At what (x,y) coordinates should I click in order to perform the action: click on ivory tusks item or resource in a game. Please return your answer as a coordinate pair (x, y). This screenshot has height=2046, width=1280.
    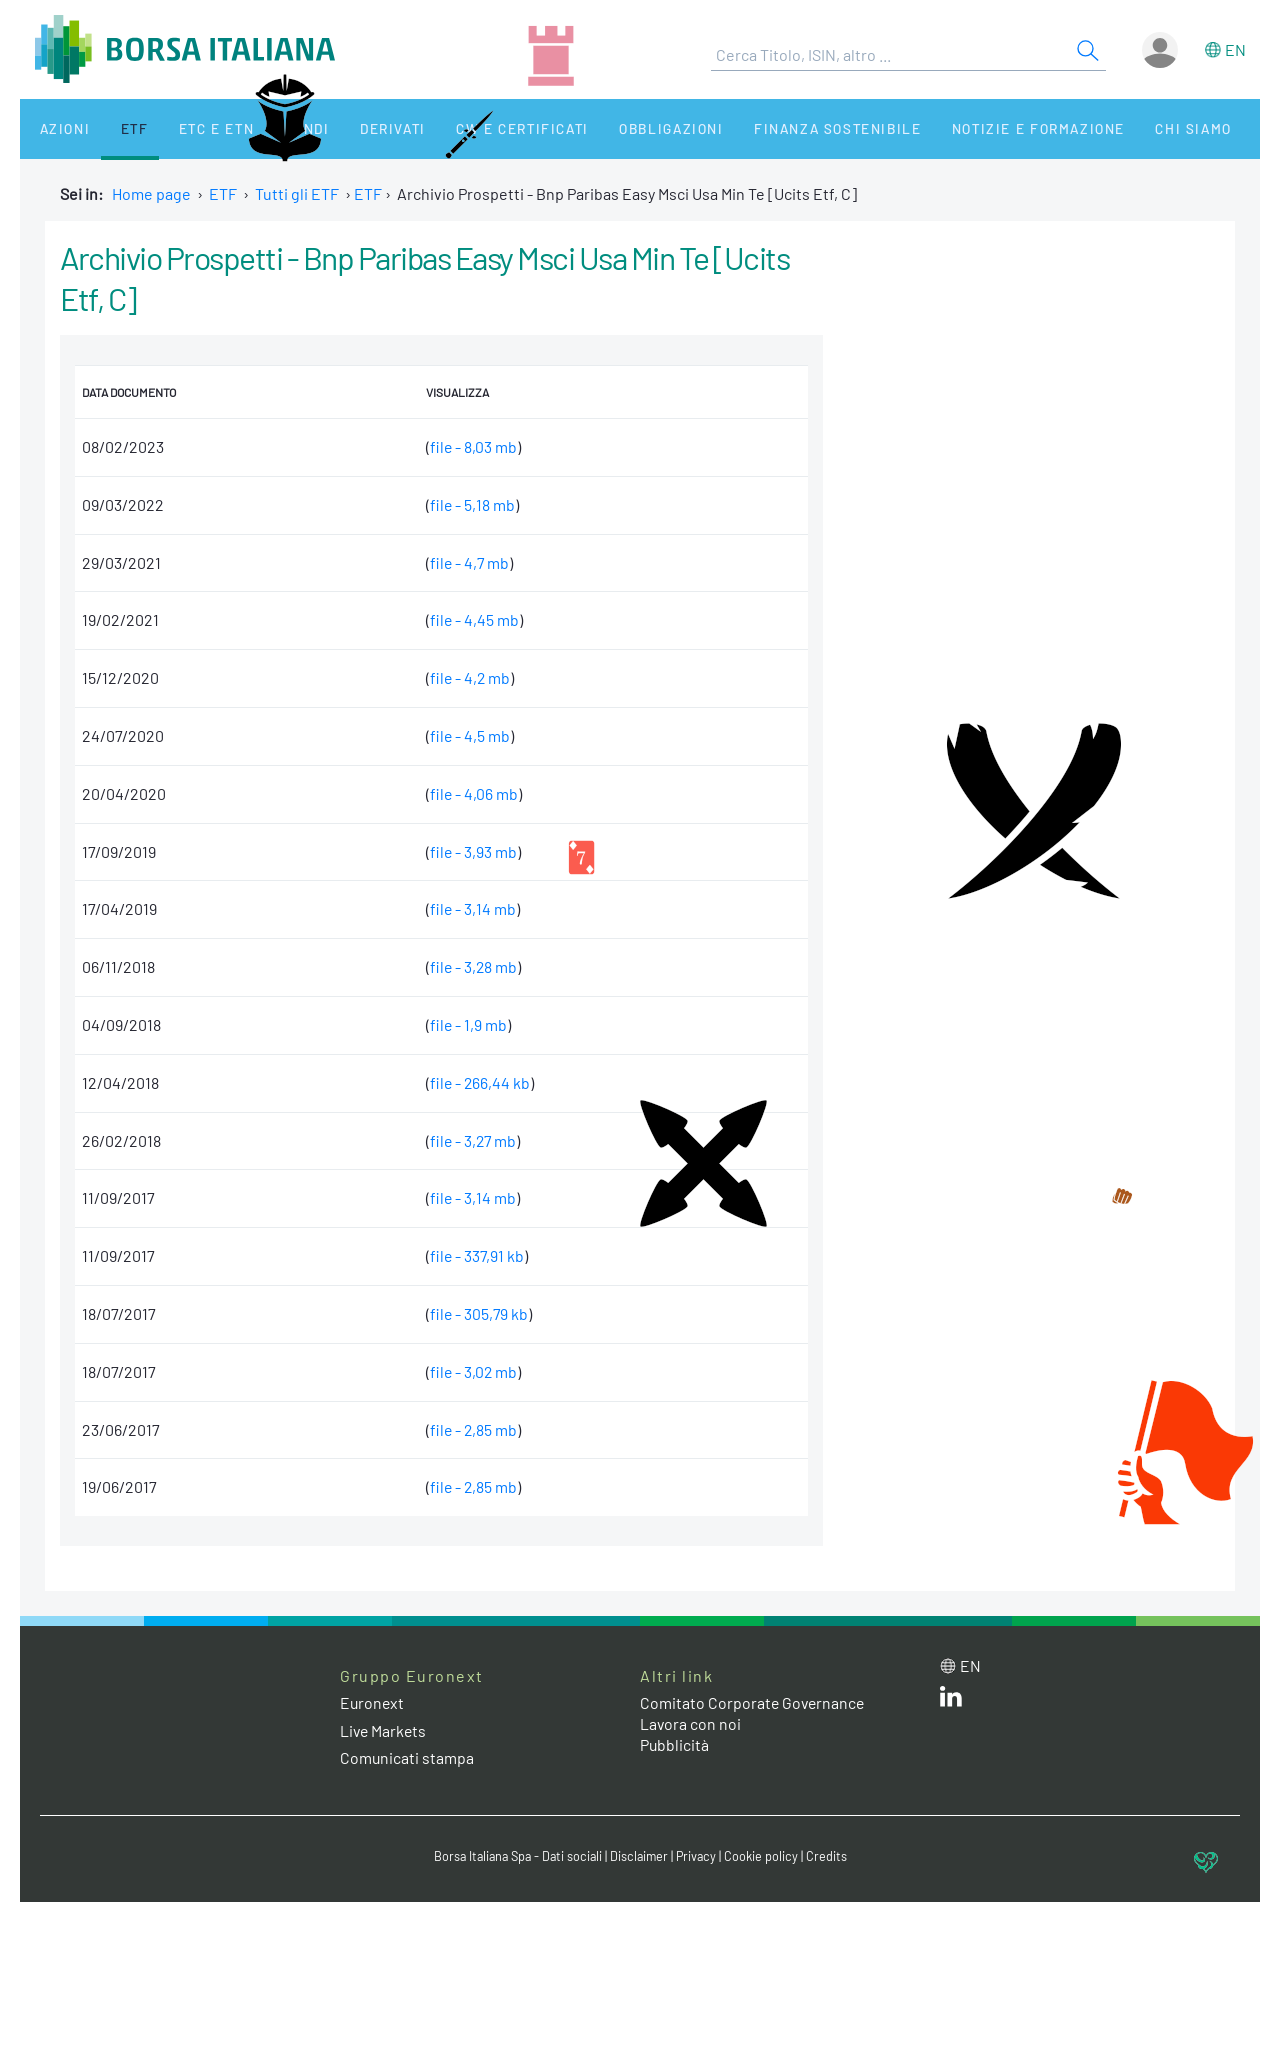
    Looking at the image, I should click on (1034, 811).